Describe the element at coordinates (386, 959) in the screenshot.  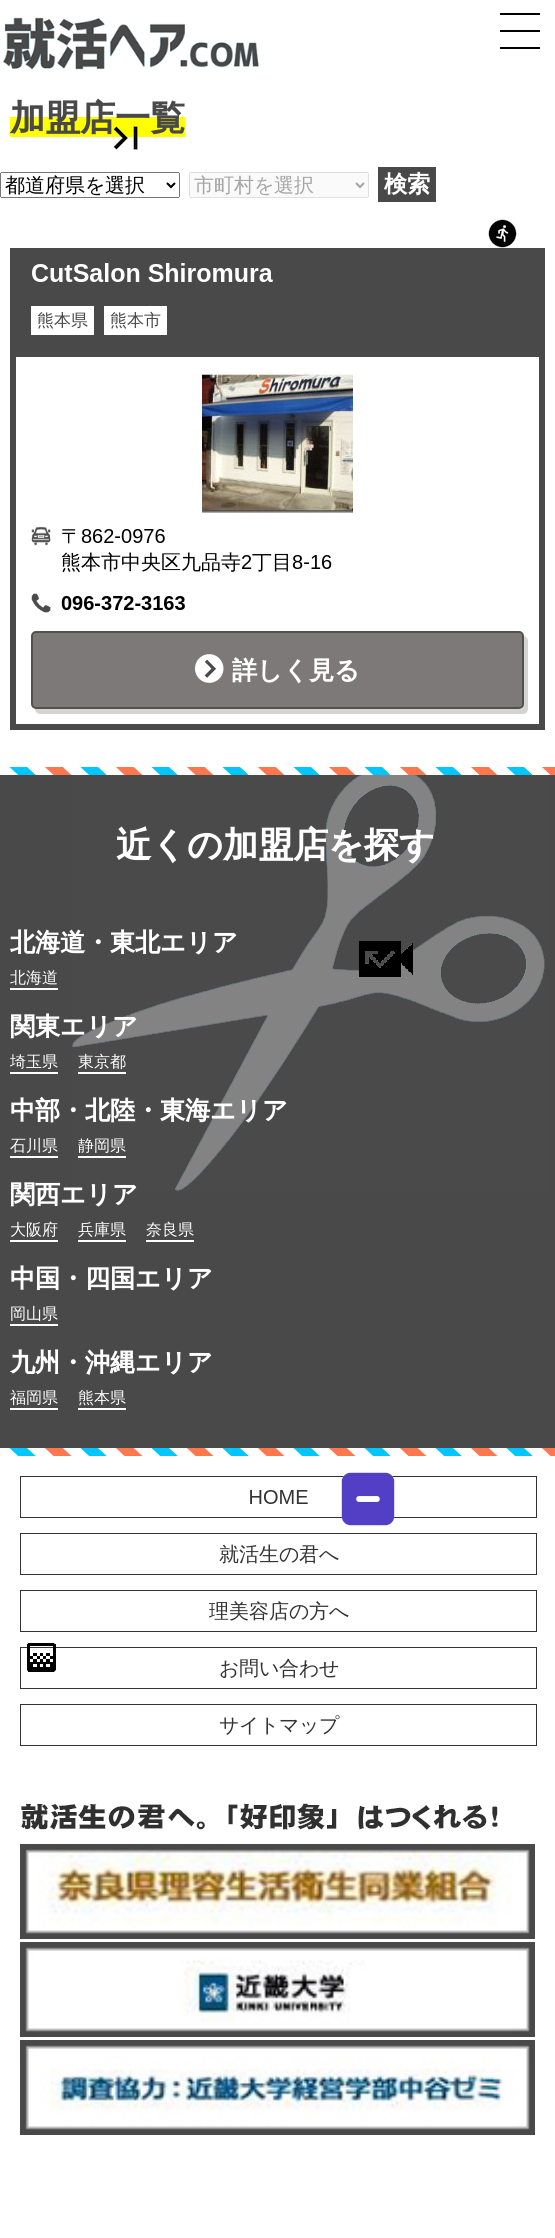
I see `indicates a missed video call` at that location.